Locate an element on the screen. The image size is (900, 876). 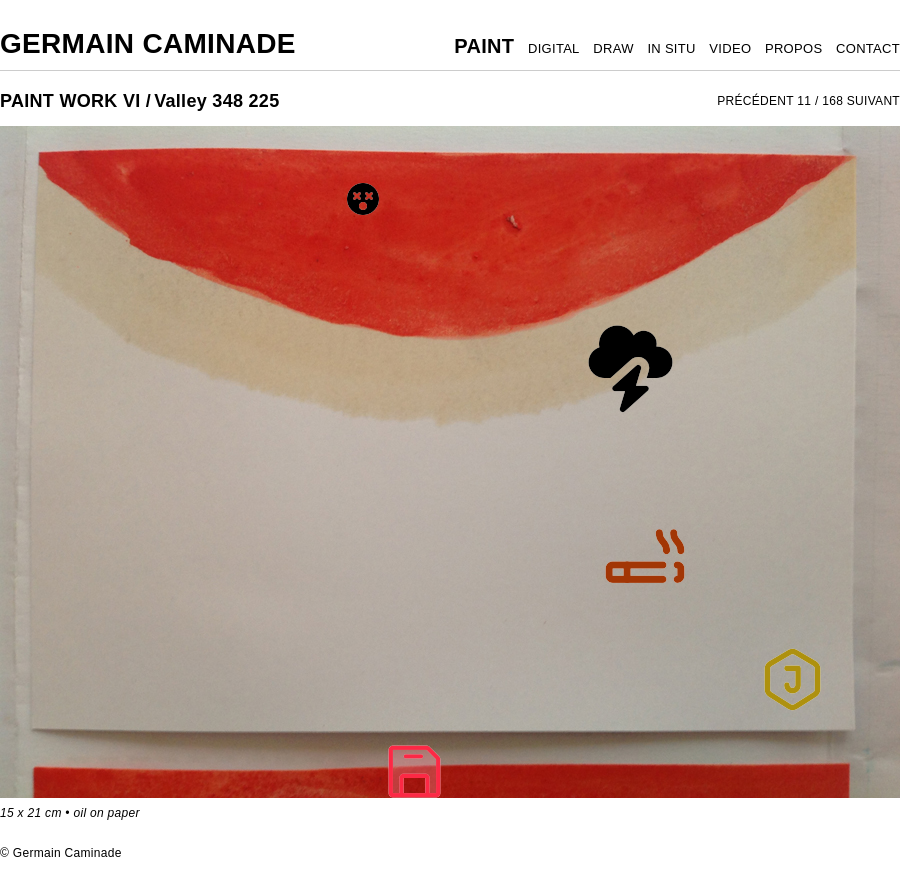
indicates a designated smoking area is located at coordinates (645, 565).